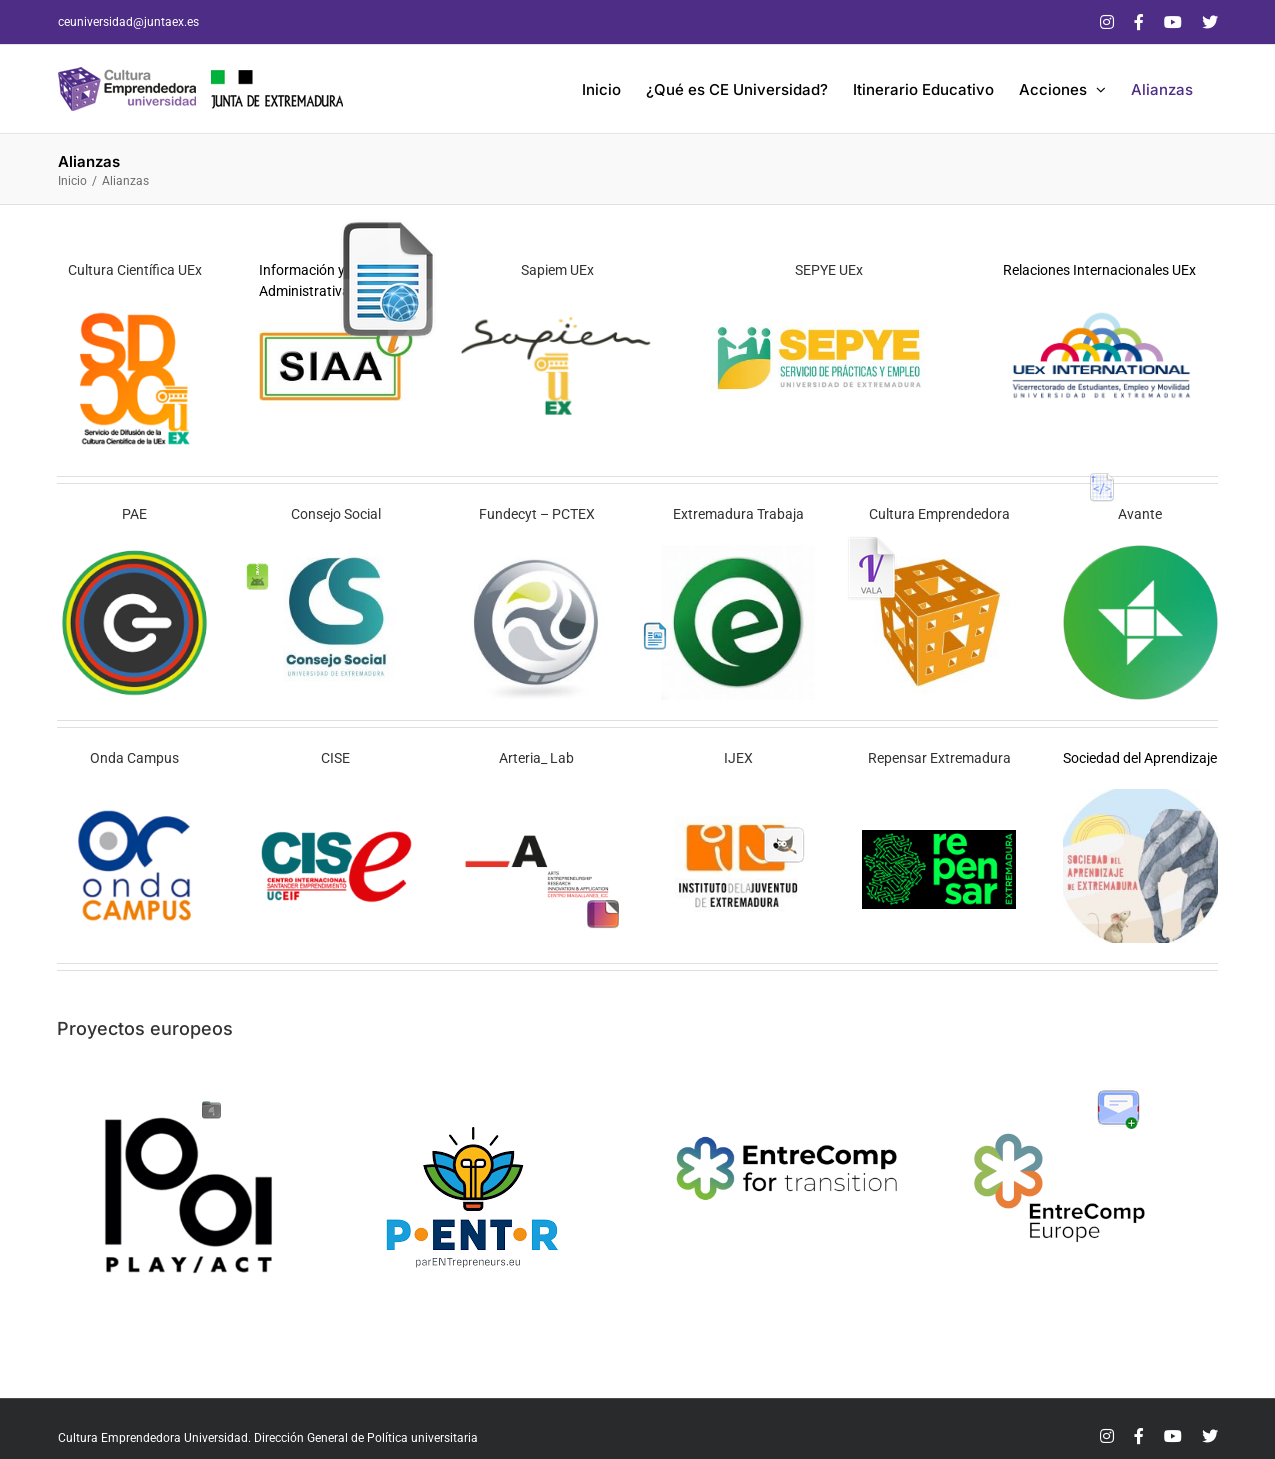 The width and height of the screenshot is (1275, 1459). What do you see at coordinates (1118, 1107) in the screenshot?
I see `compose a new email message` at bounding box center [1118, 1107].